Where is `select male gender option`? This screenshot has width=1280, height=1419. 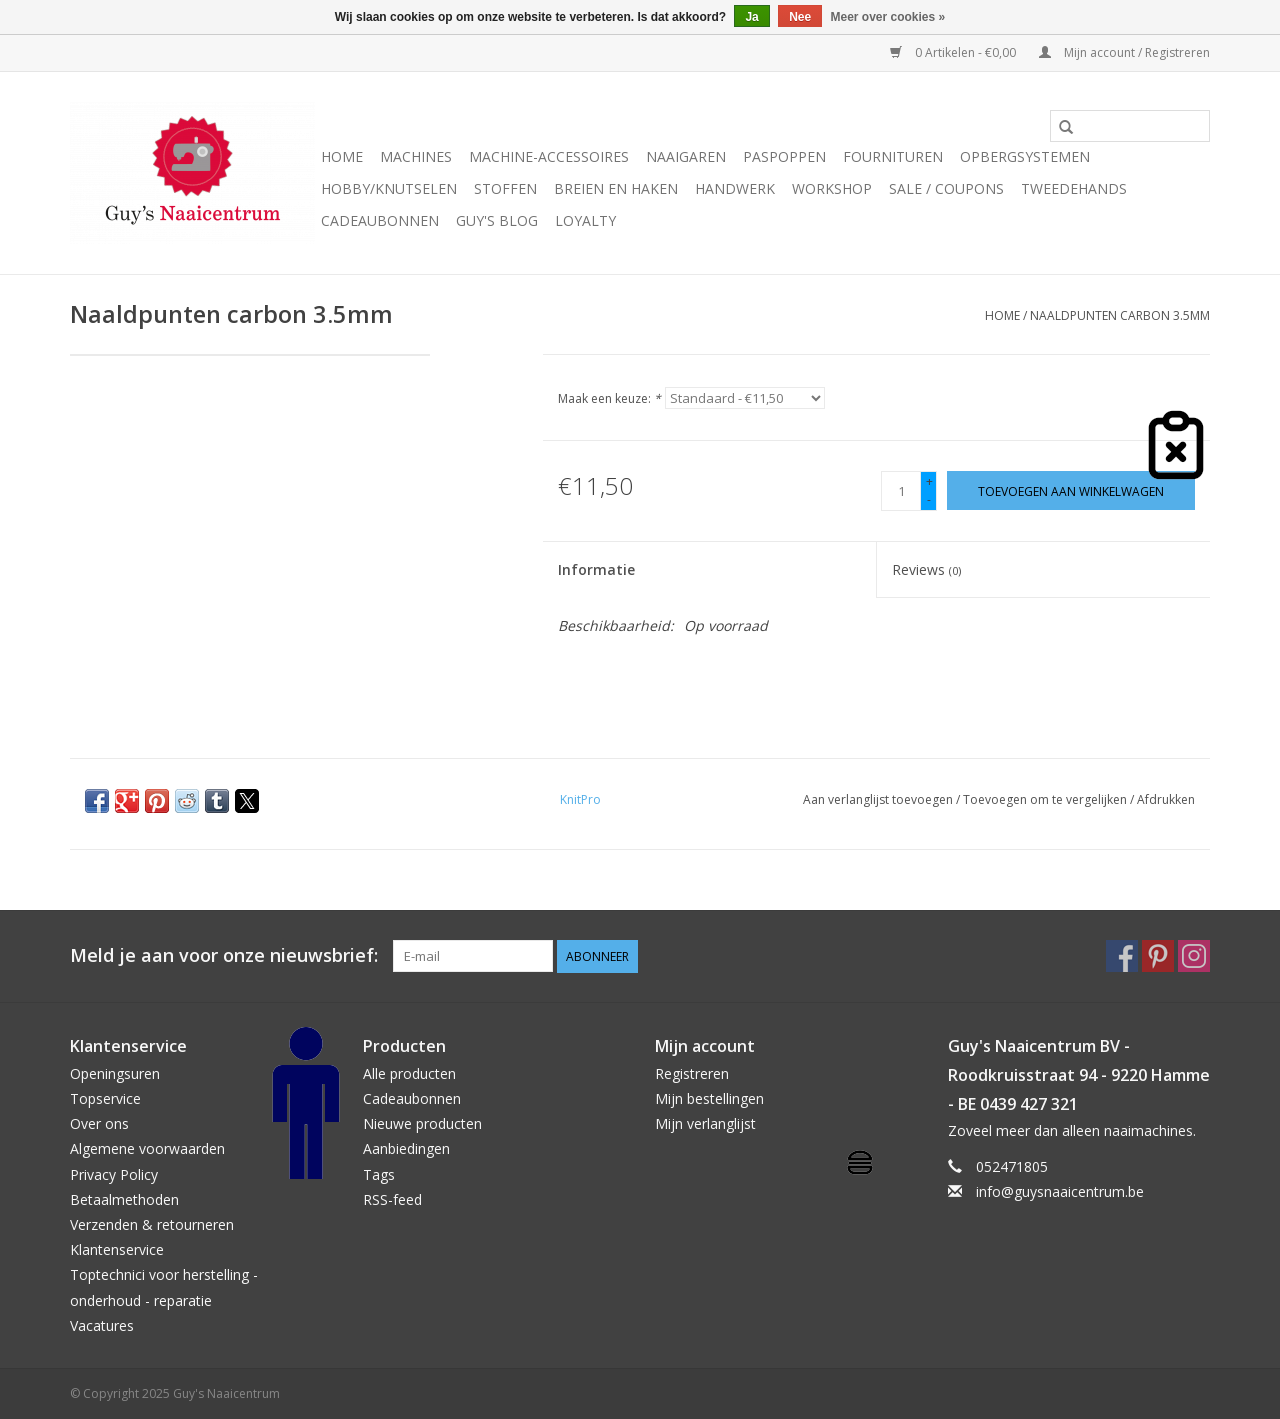 select male gender option is located at coordinates (306, 1103).